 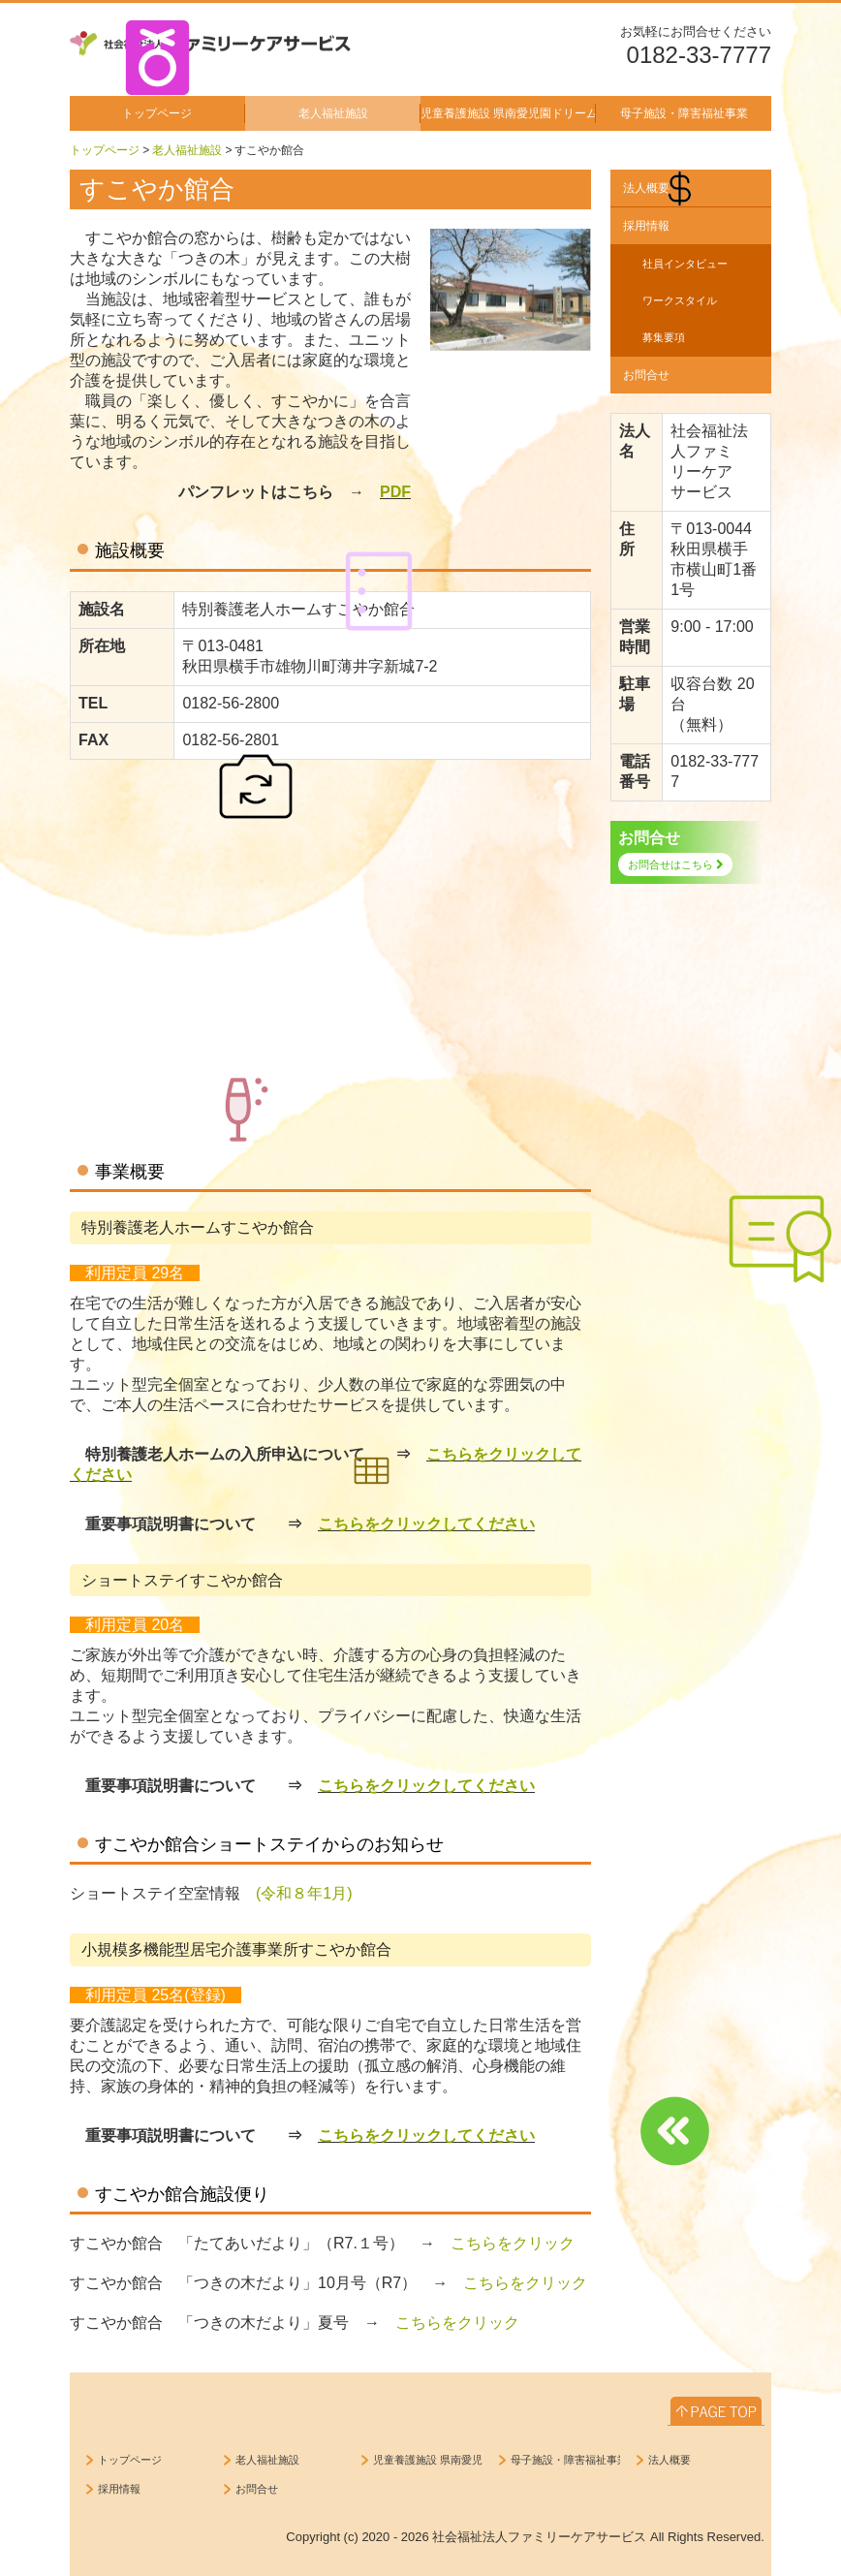 I want to click on switch between front and rear camera, so click(x=256, y=788).